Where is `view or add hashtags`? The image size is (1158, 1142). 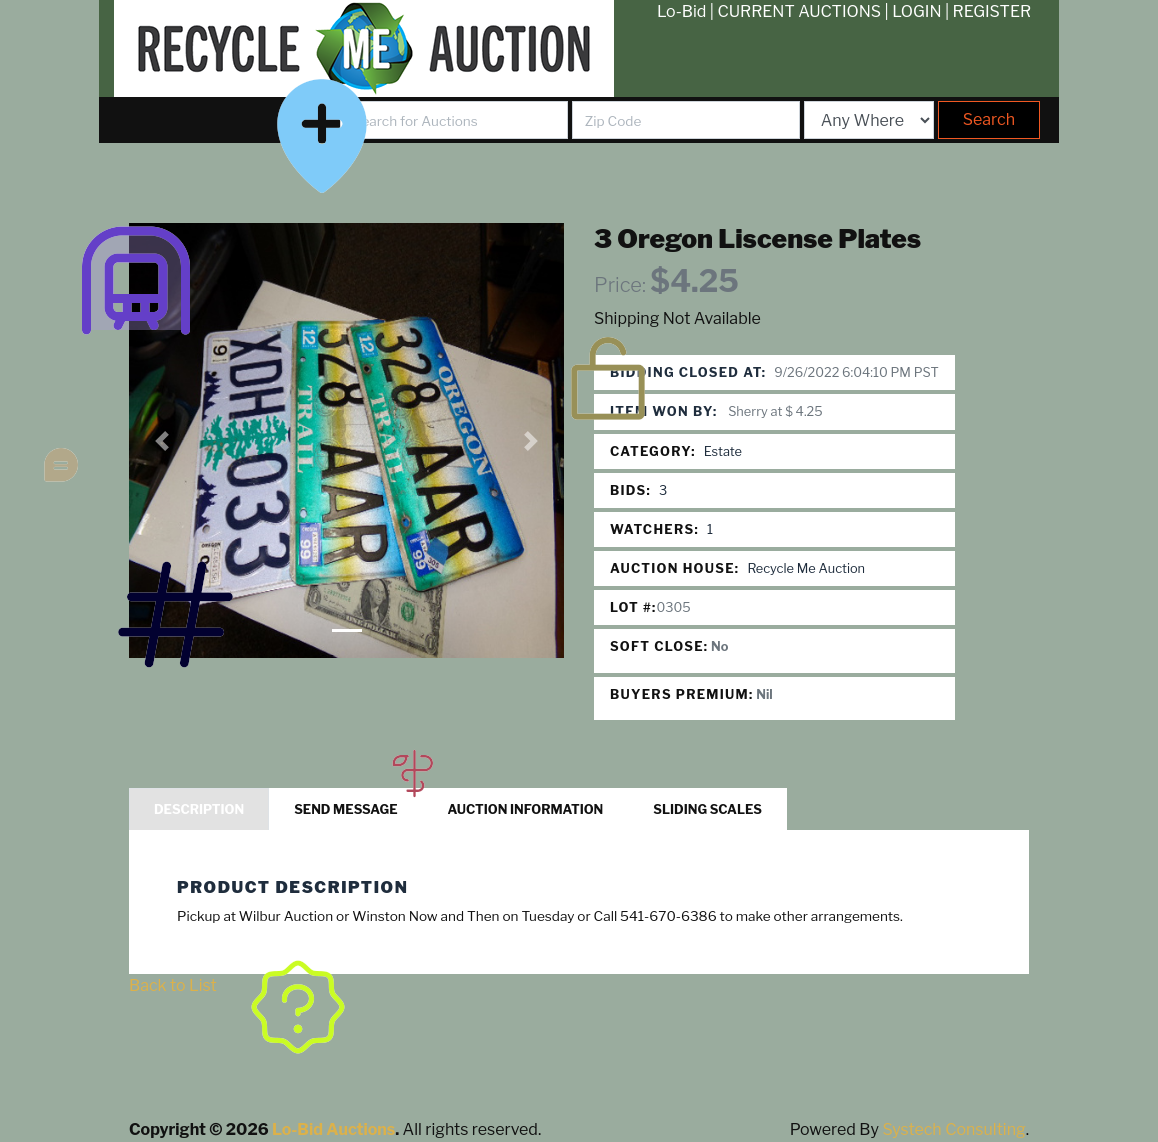 view or add hashtags is located at coordinates (175, 614).